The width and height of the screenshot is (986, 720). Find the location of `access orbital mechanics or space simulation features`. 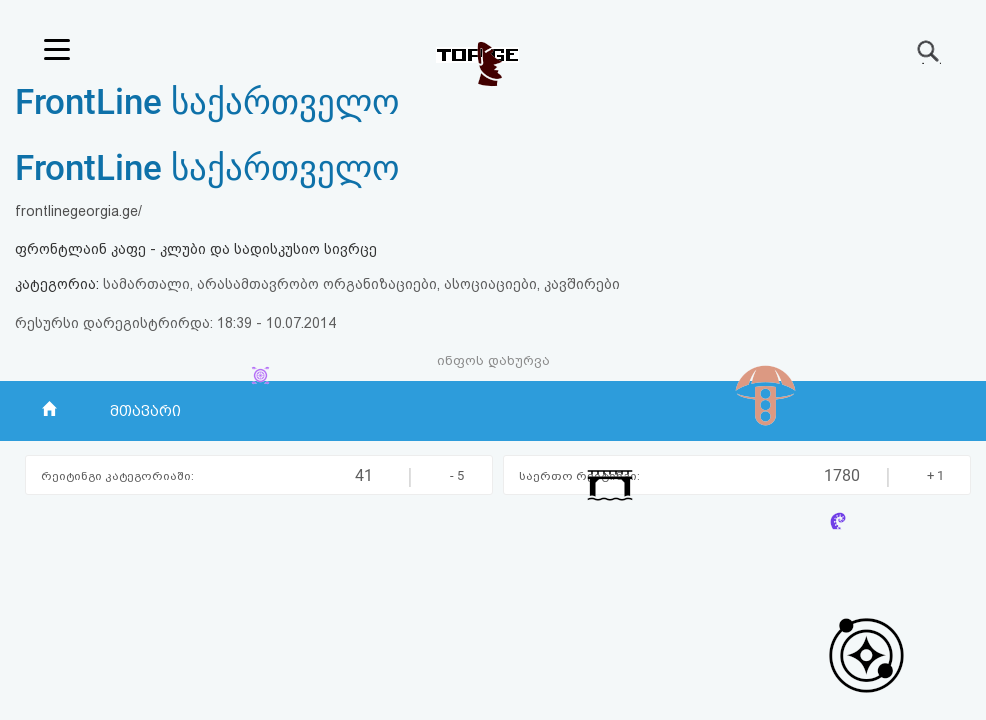

access orbital mechanics or space simulation features is located at coordinates (866, 655).